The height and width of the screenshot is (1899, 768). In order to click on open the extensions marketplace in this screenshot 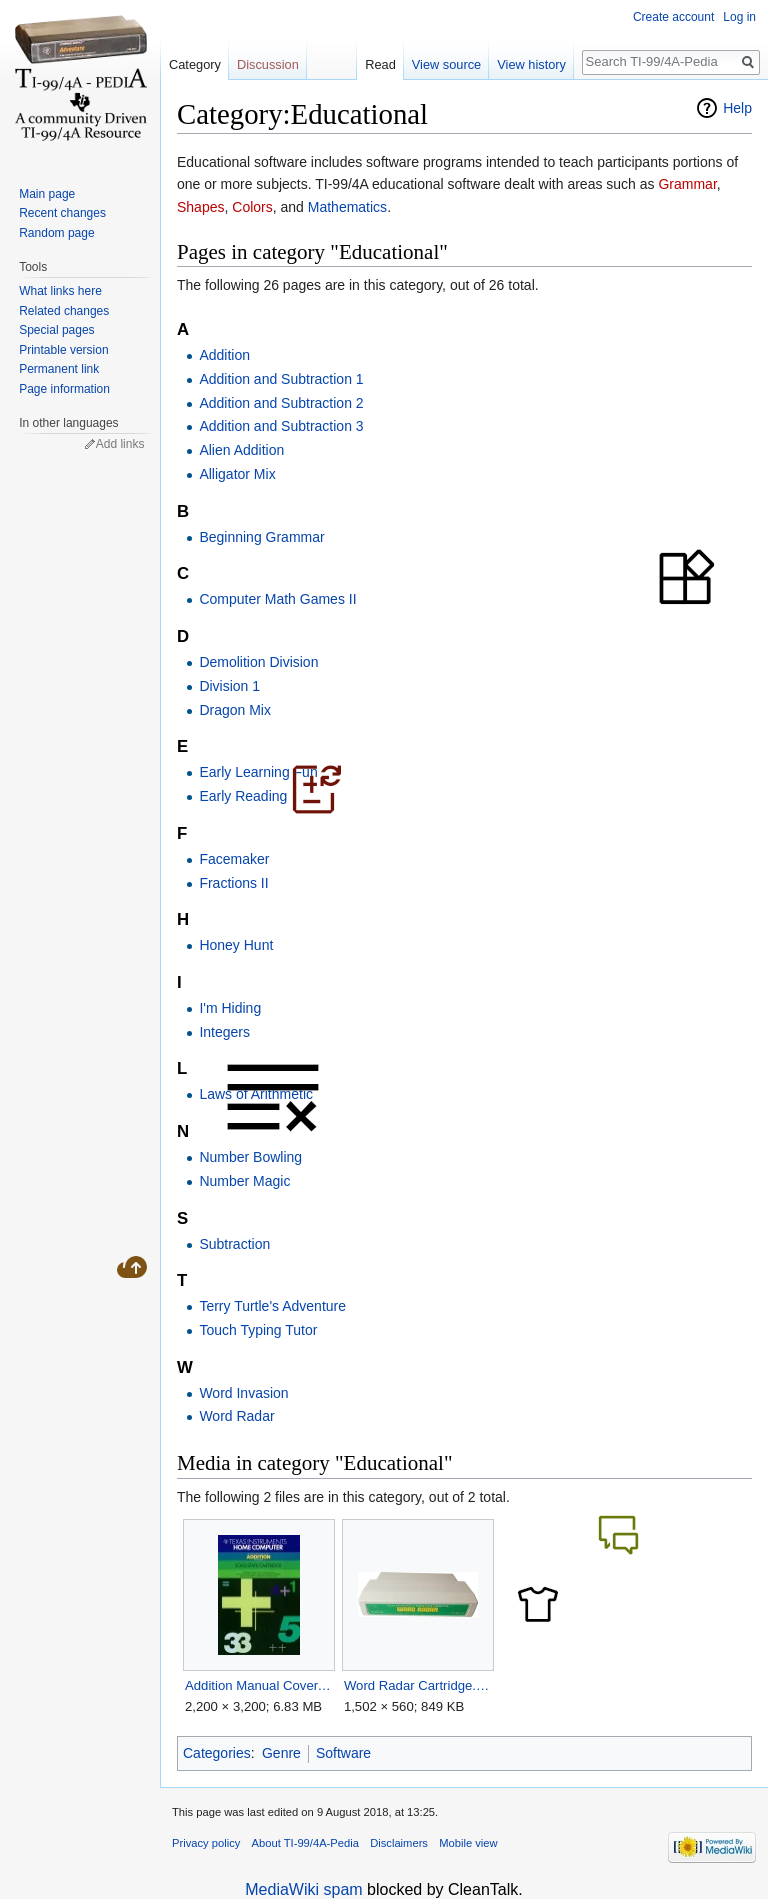, I will do `click(684, 576)`.